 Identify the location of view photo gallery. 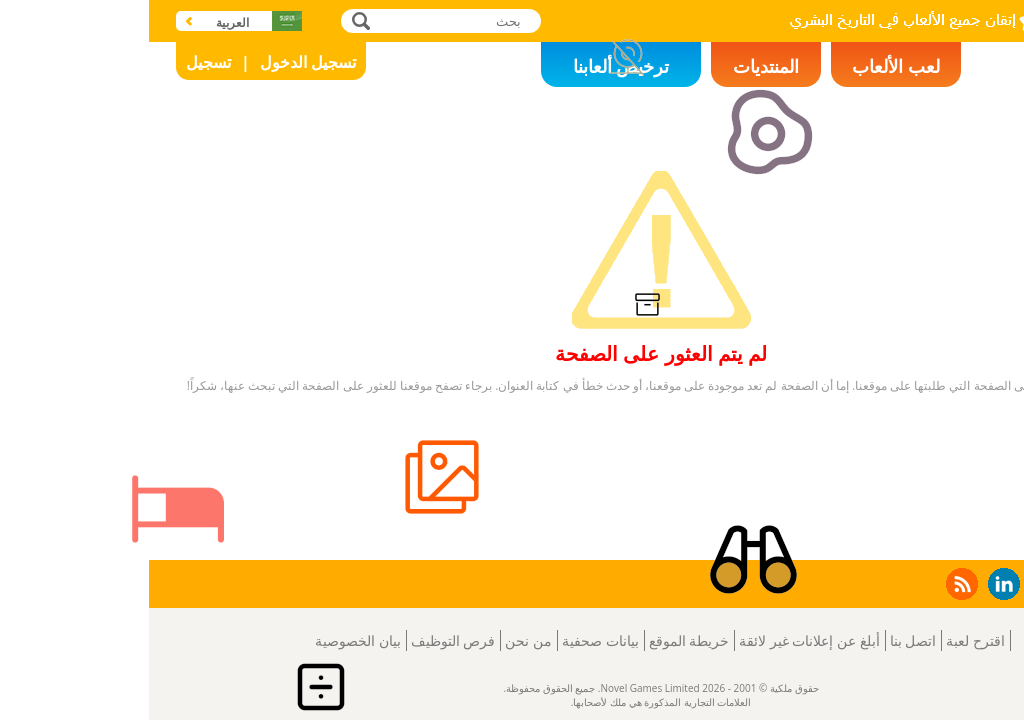
(442, 477).